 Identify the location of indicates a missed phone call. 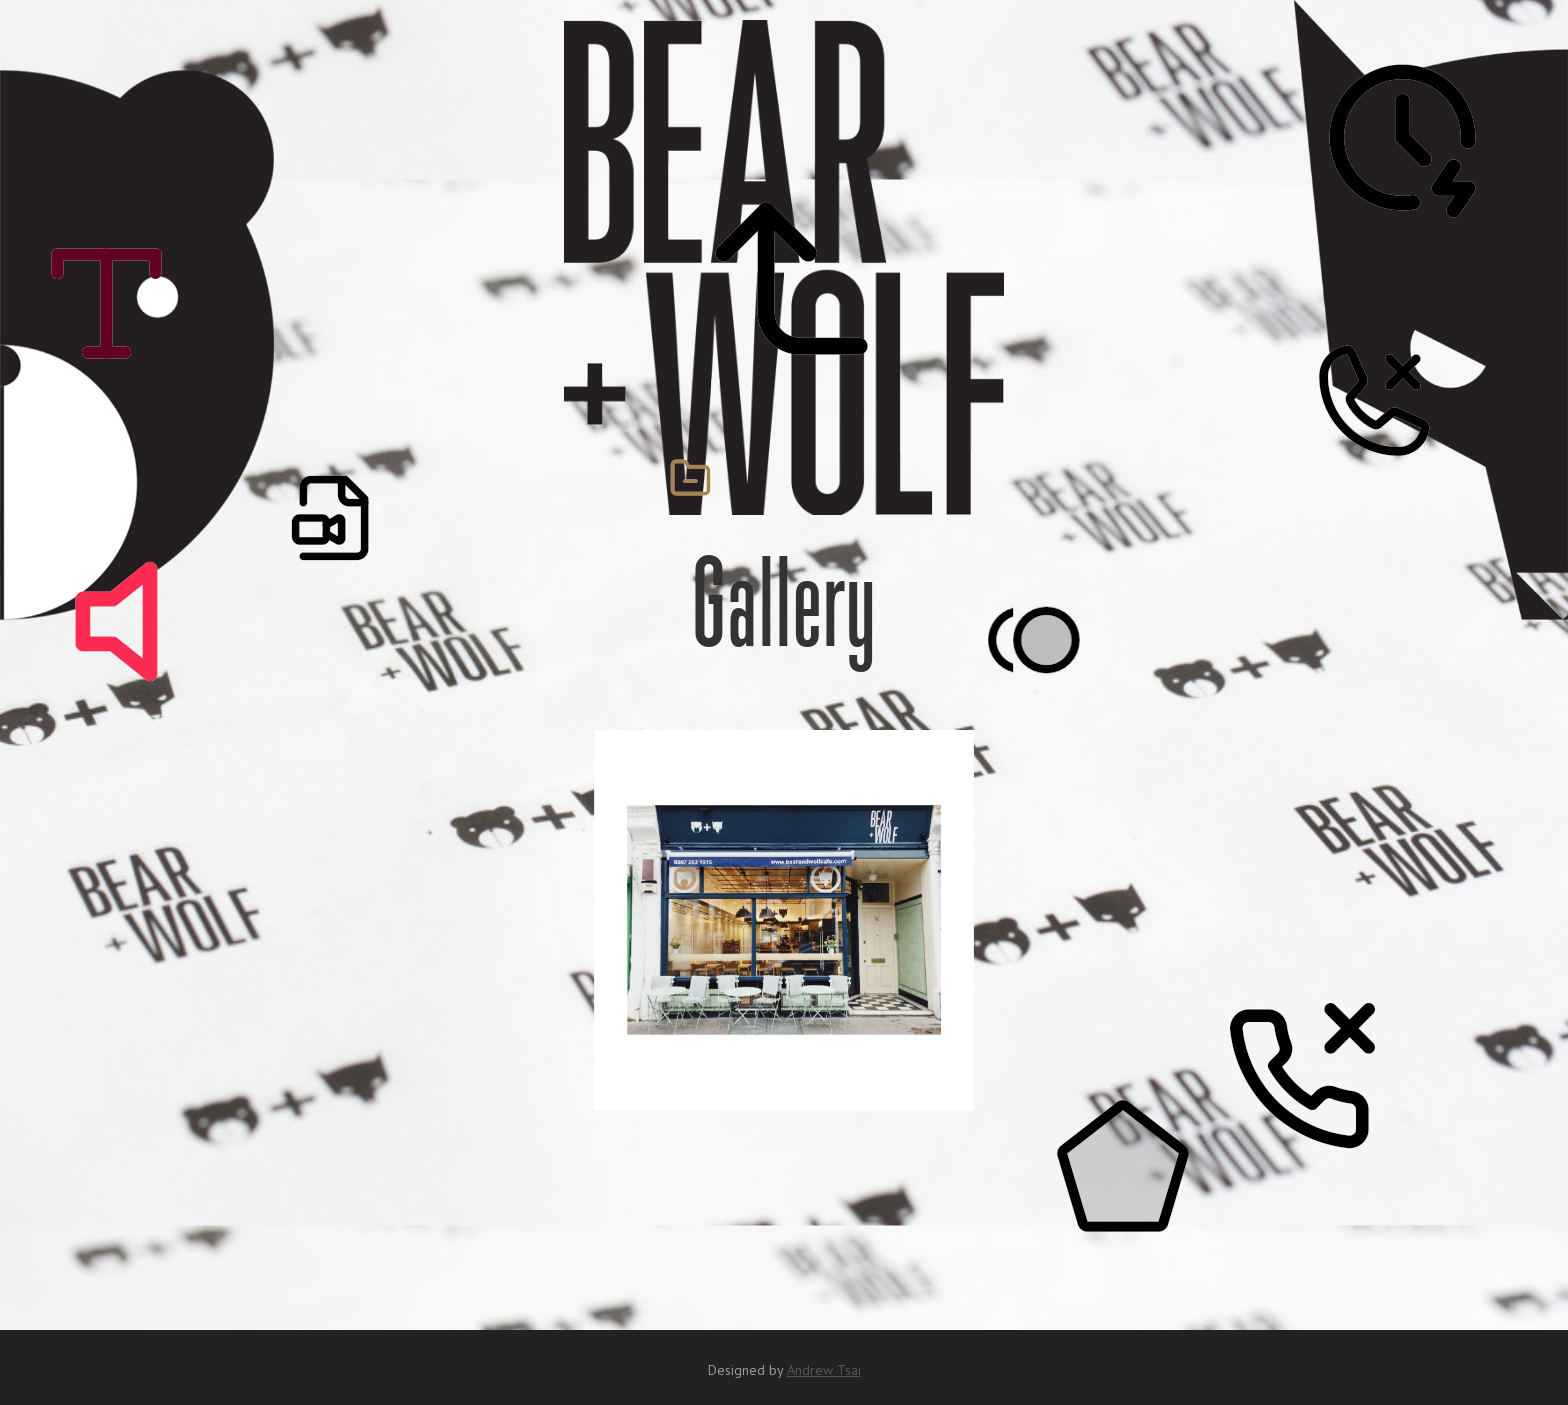
(1299, 1079).